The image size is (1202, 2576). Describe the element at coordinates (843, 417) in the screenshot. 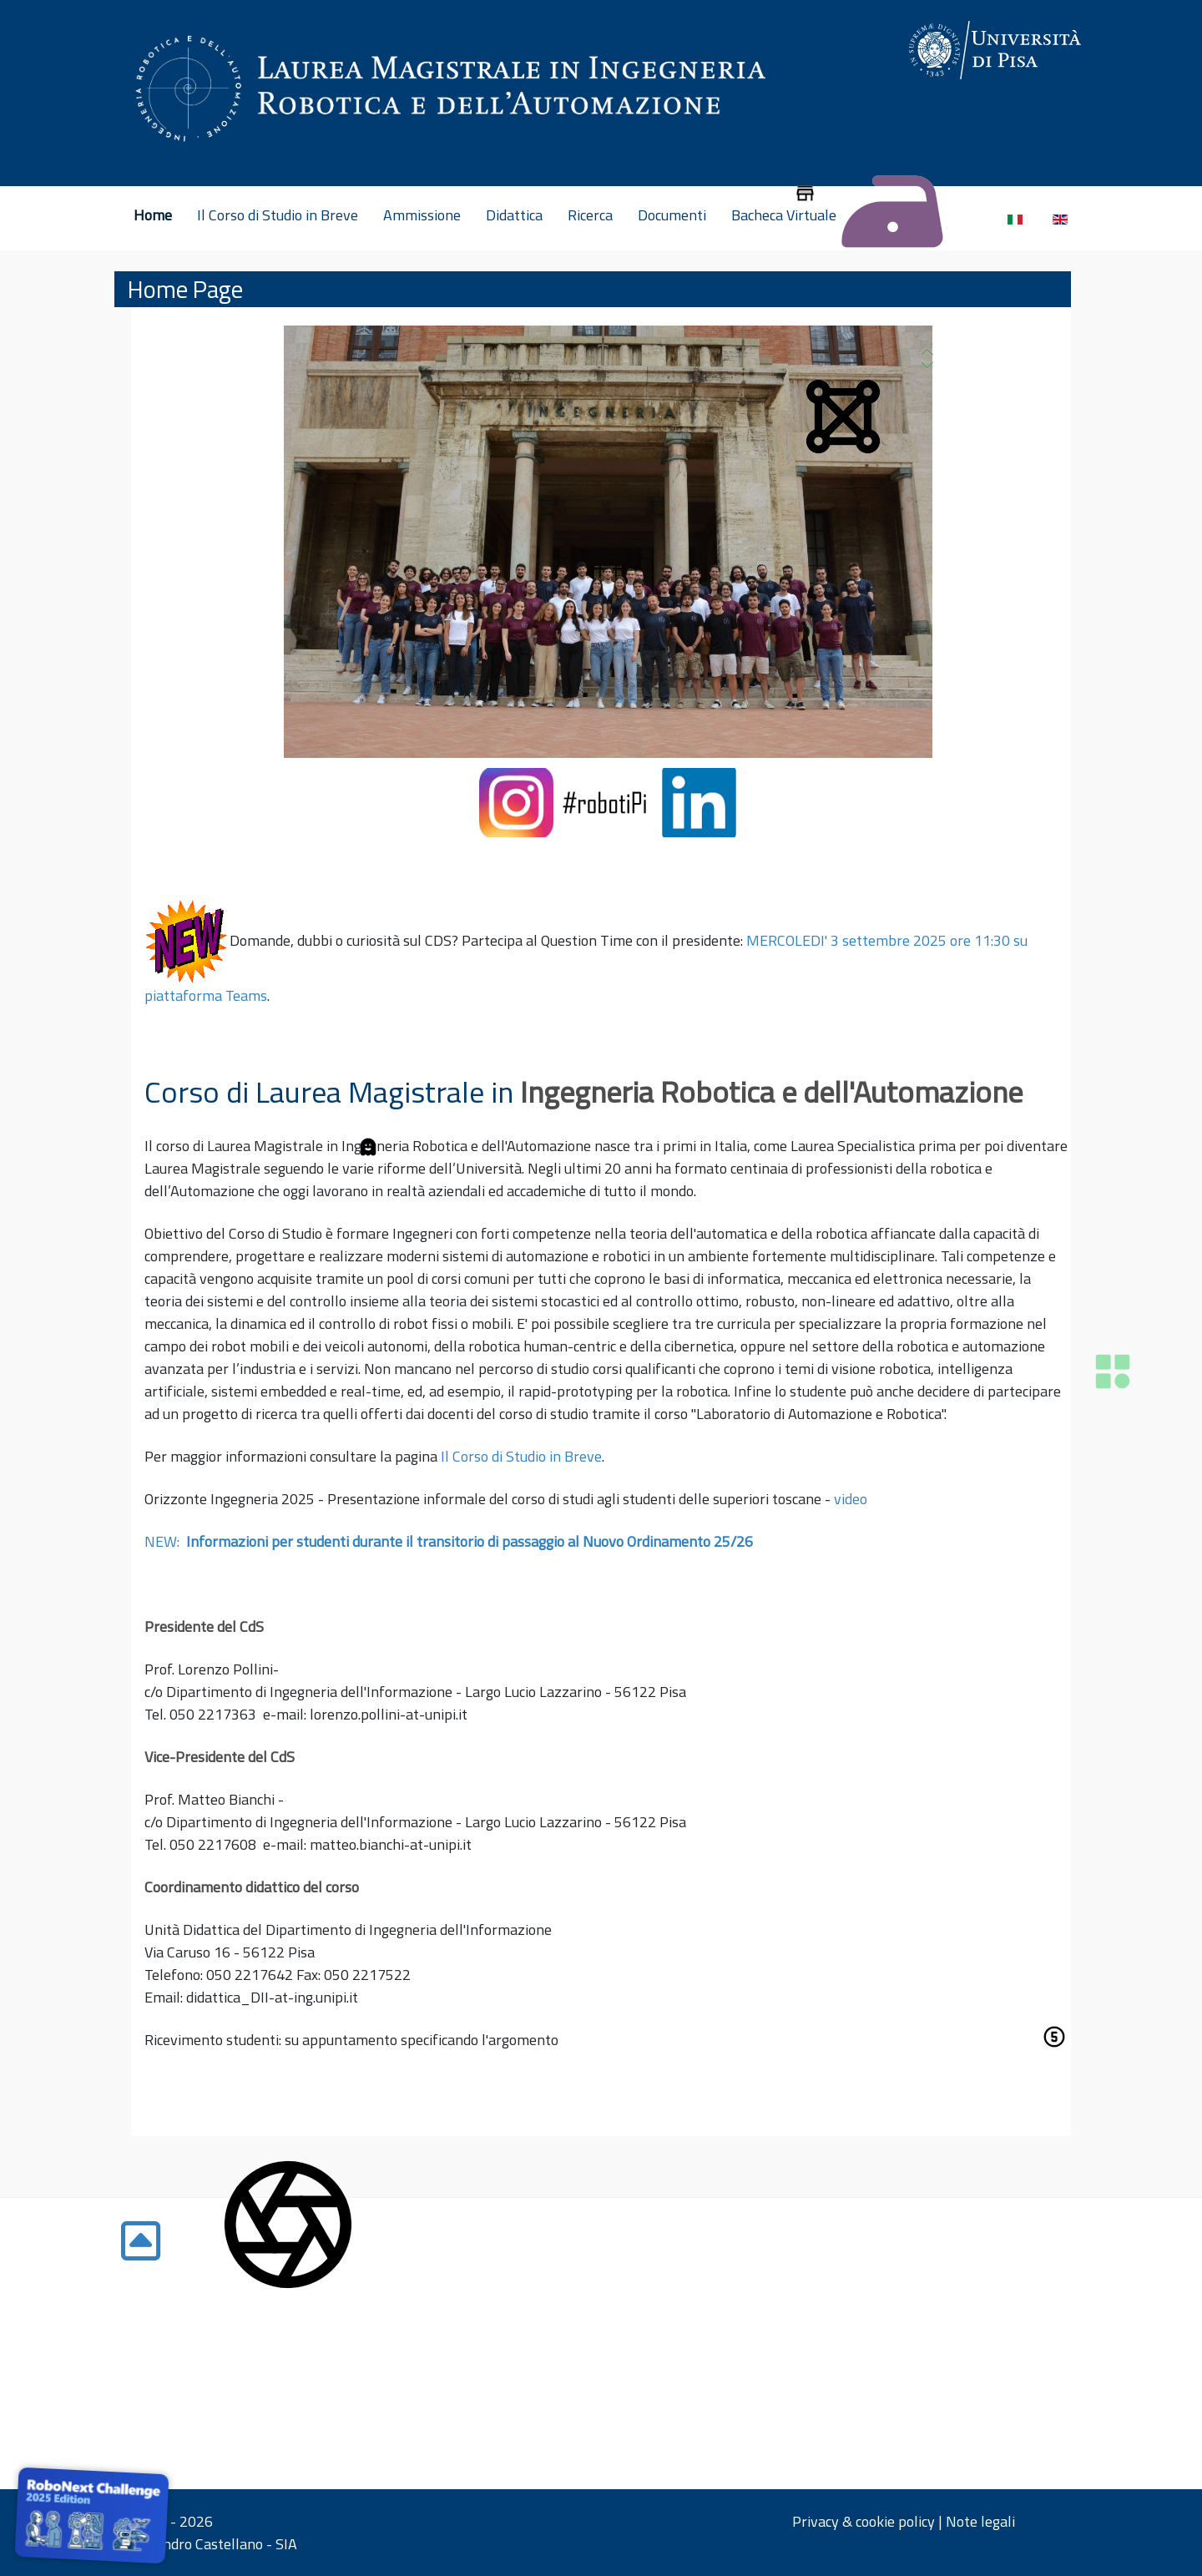

I see `view full network topology` at that location.